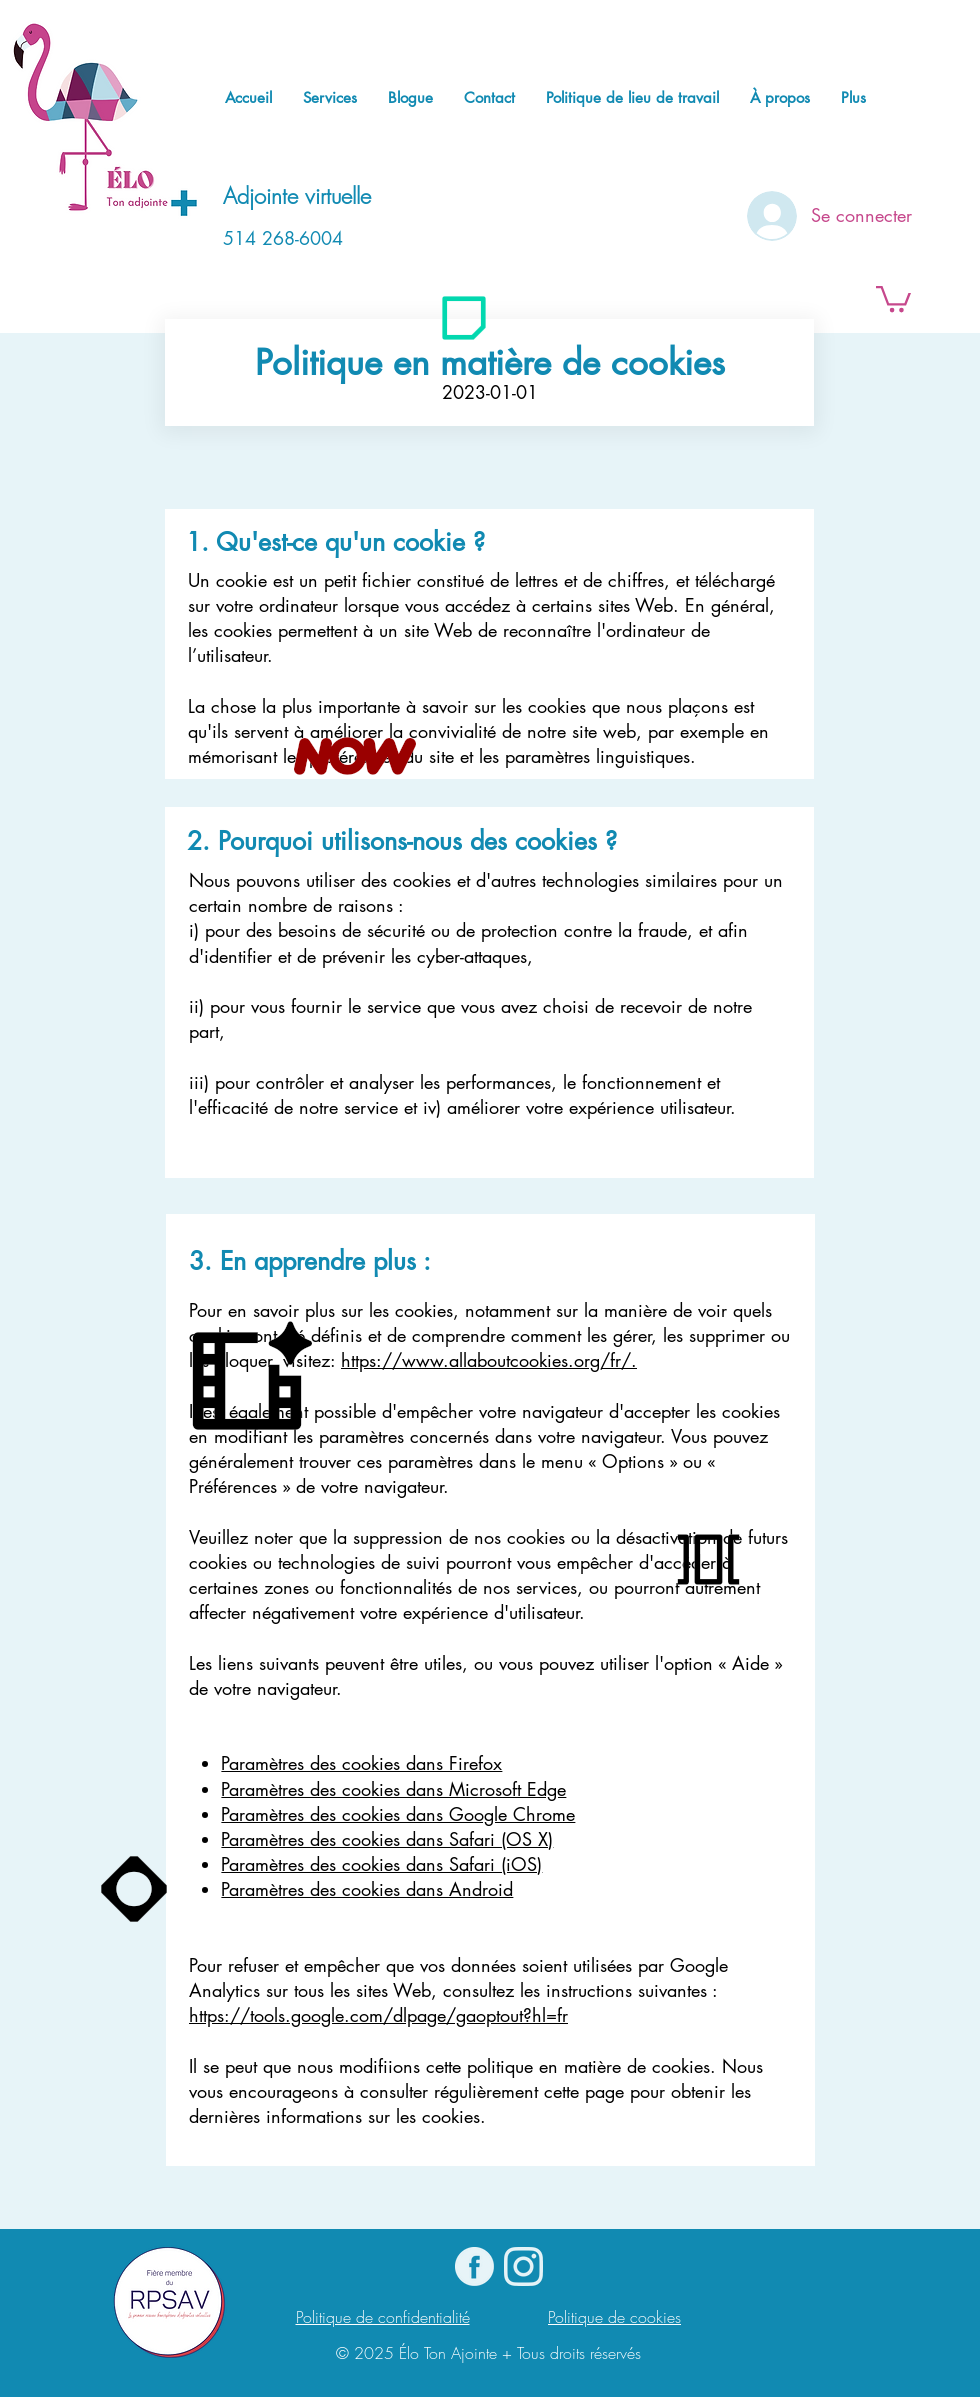 The image size is (980, 2397). Describe the element at coordinates (464, 318) in the screenshot. I see `create a new sticky note` at that location.